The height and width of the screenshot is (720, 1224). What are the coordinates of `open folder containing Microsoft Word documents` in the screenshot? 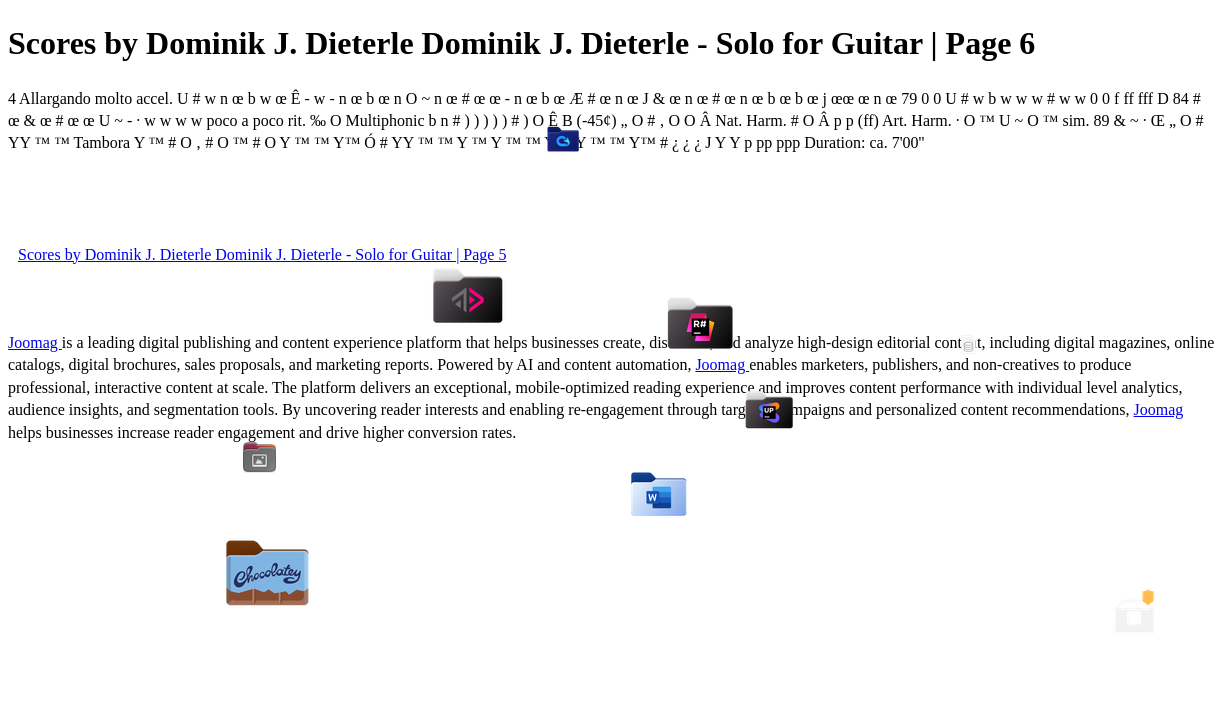 It's located at (658, 495).